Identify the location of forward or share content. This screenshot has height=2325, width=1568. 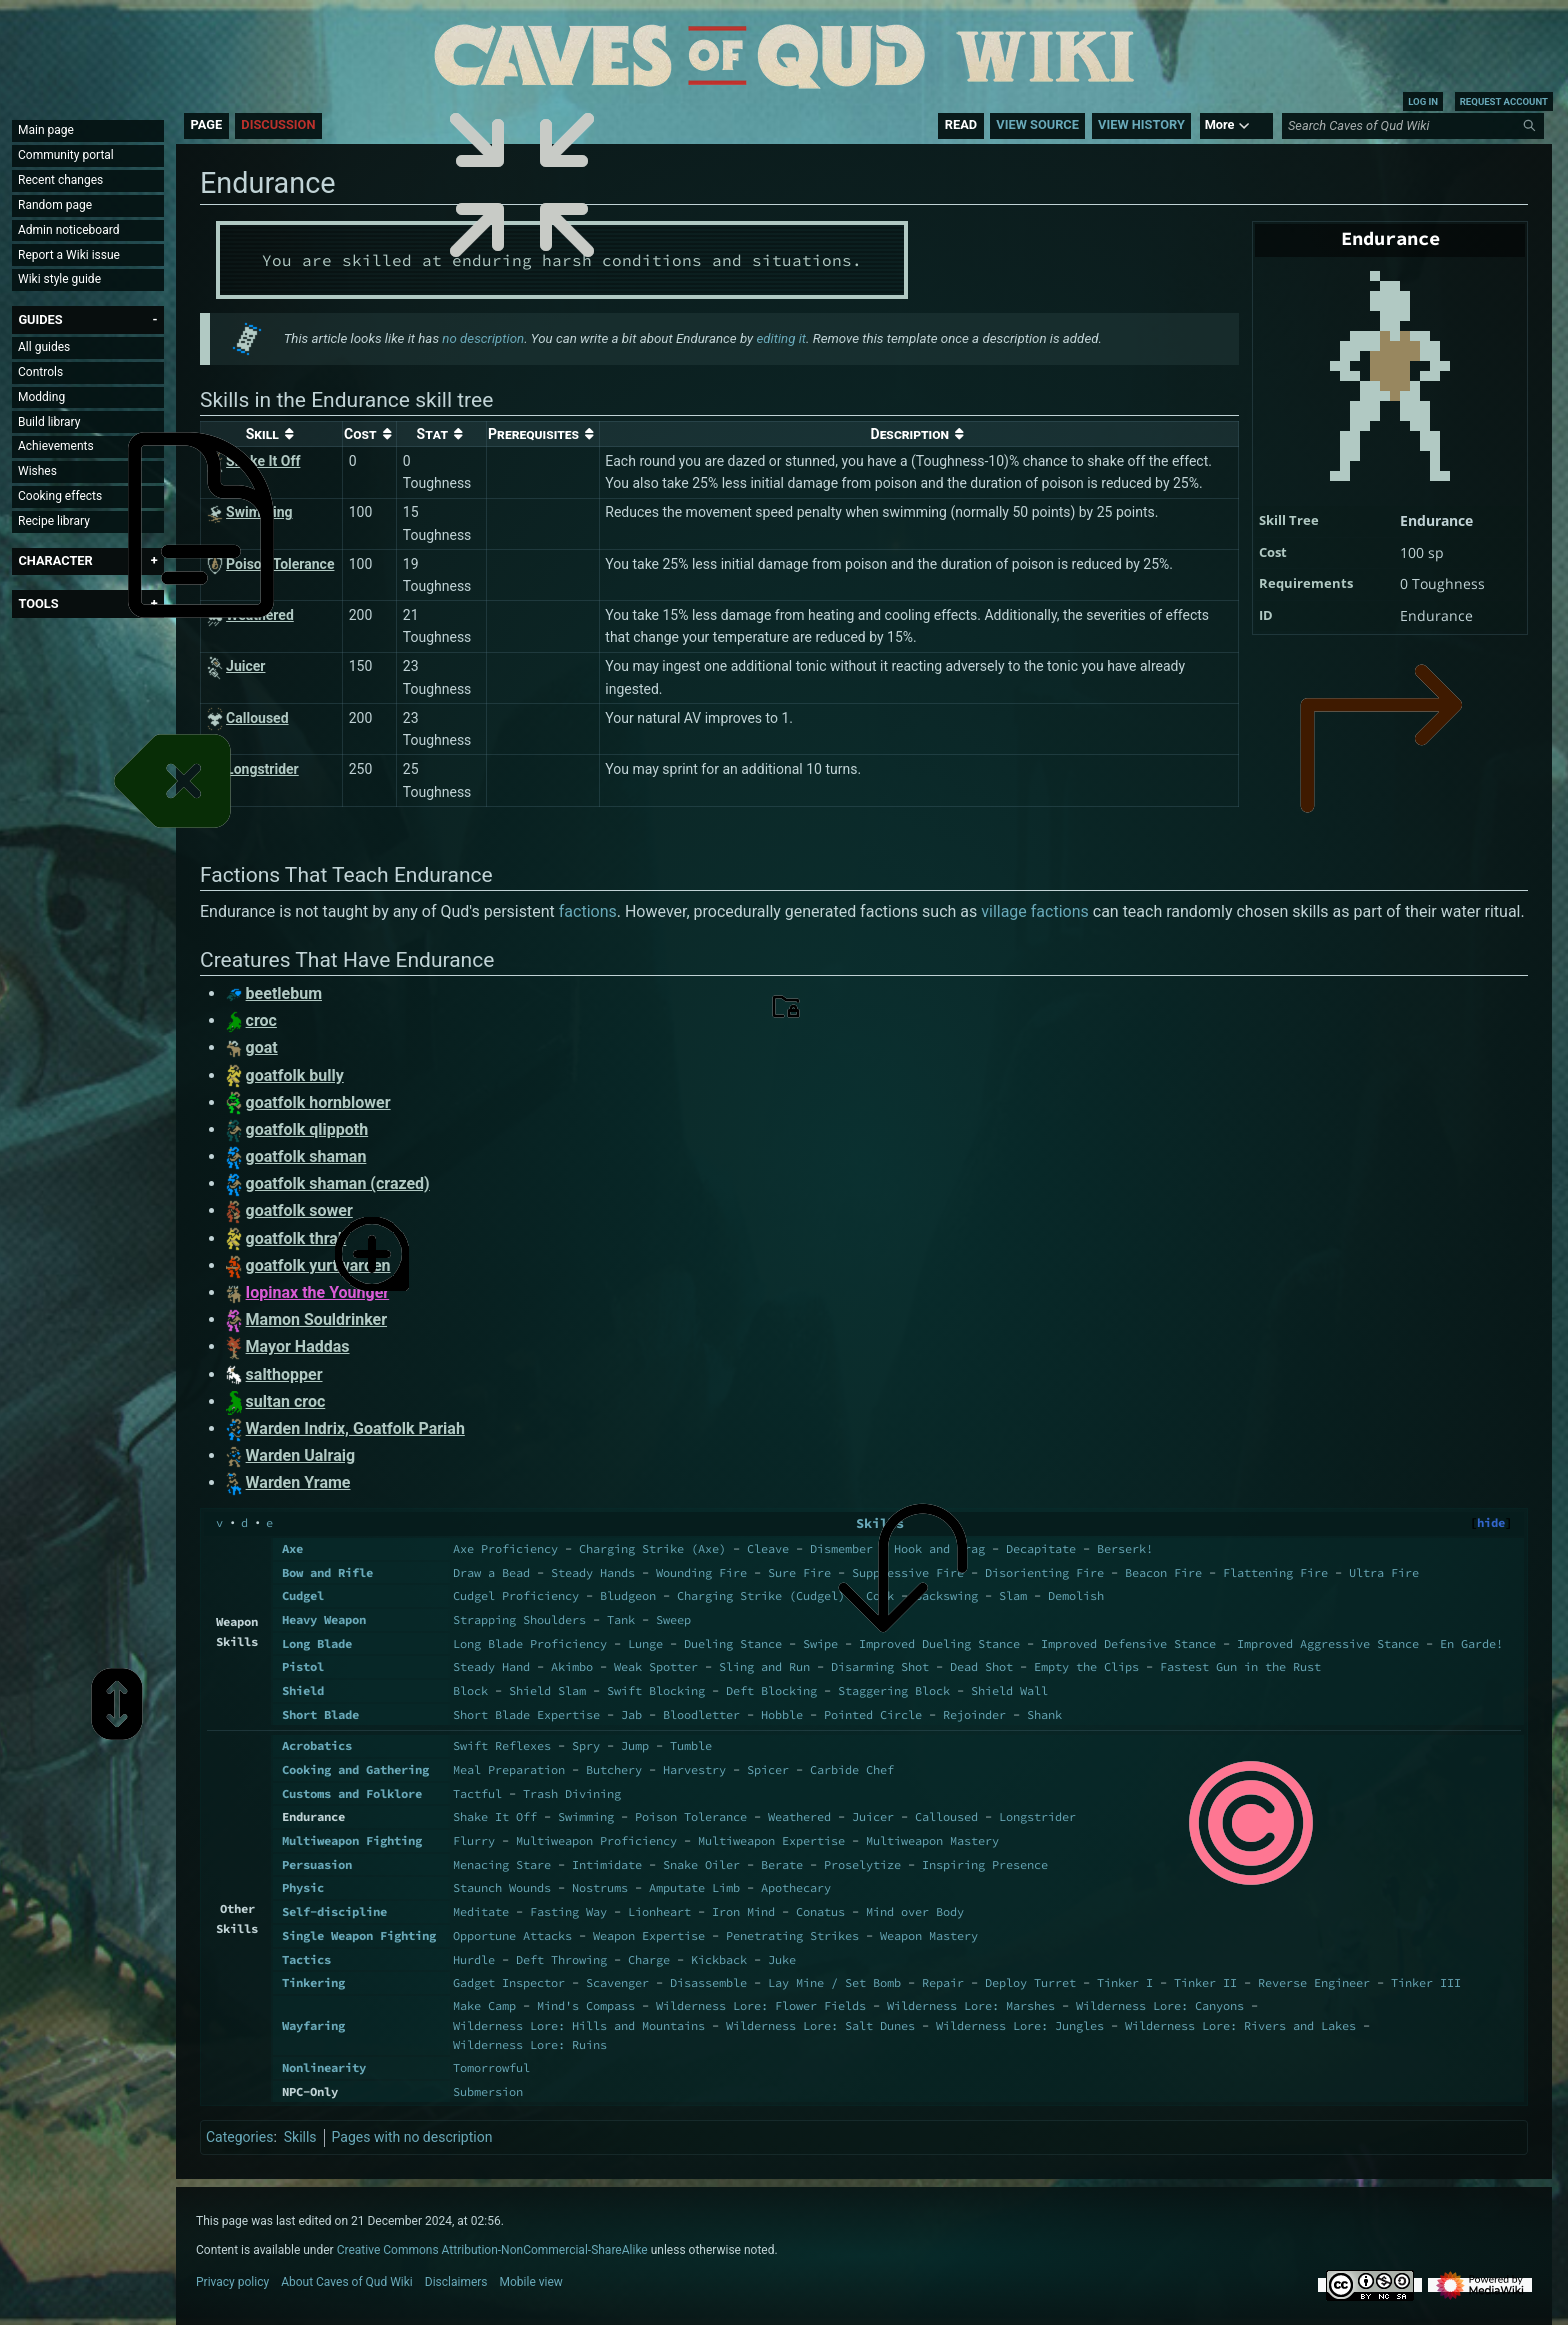
(1381, 738).